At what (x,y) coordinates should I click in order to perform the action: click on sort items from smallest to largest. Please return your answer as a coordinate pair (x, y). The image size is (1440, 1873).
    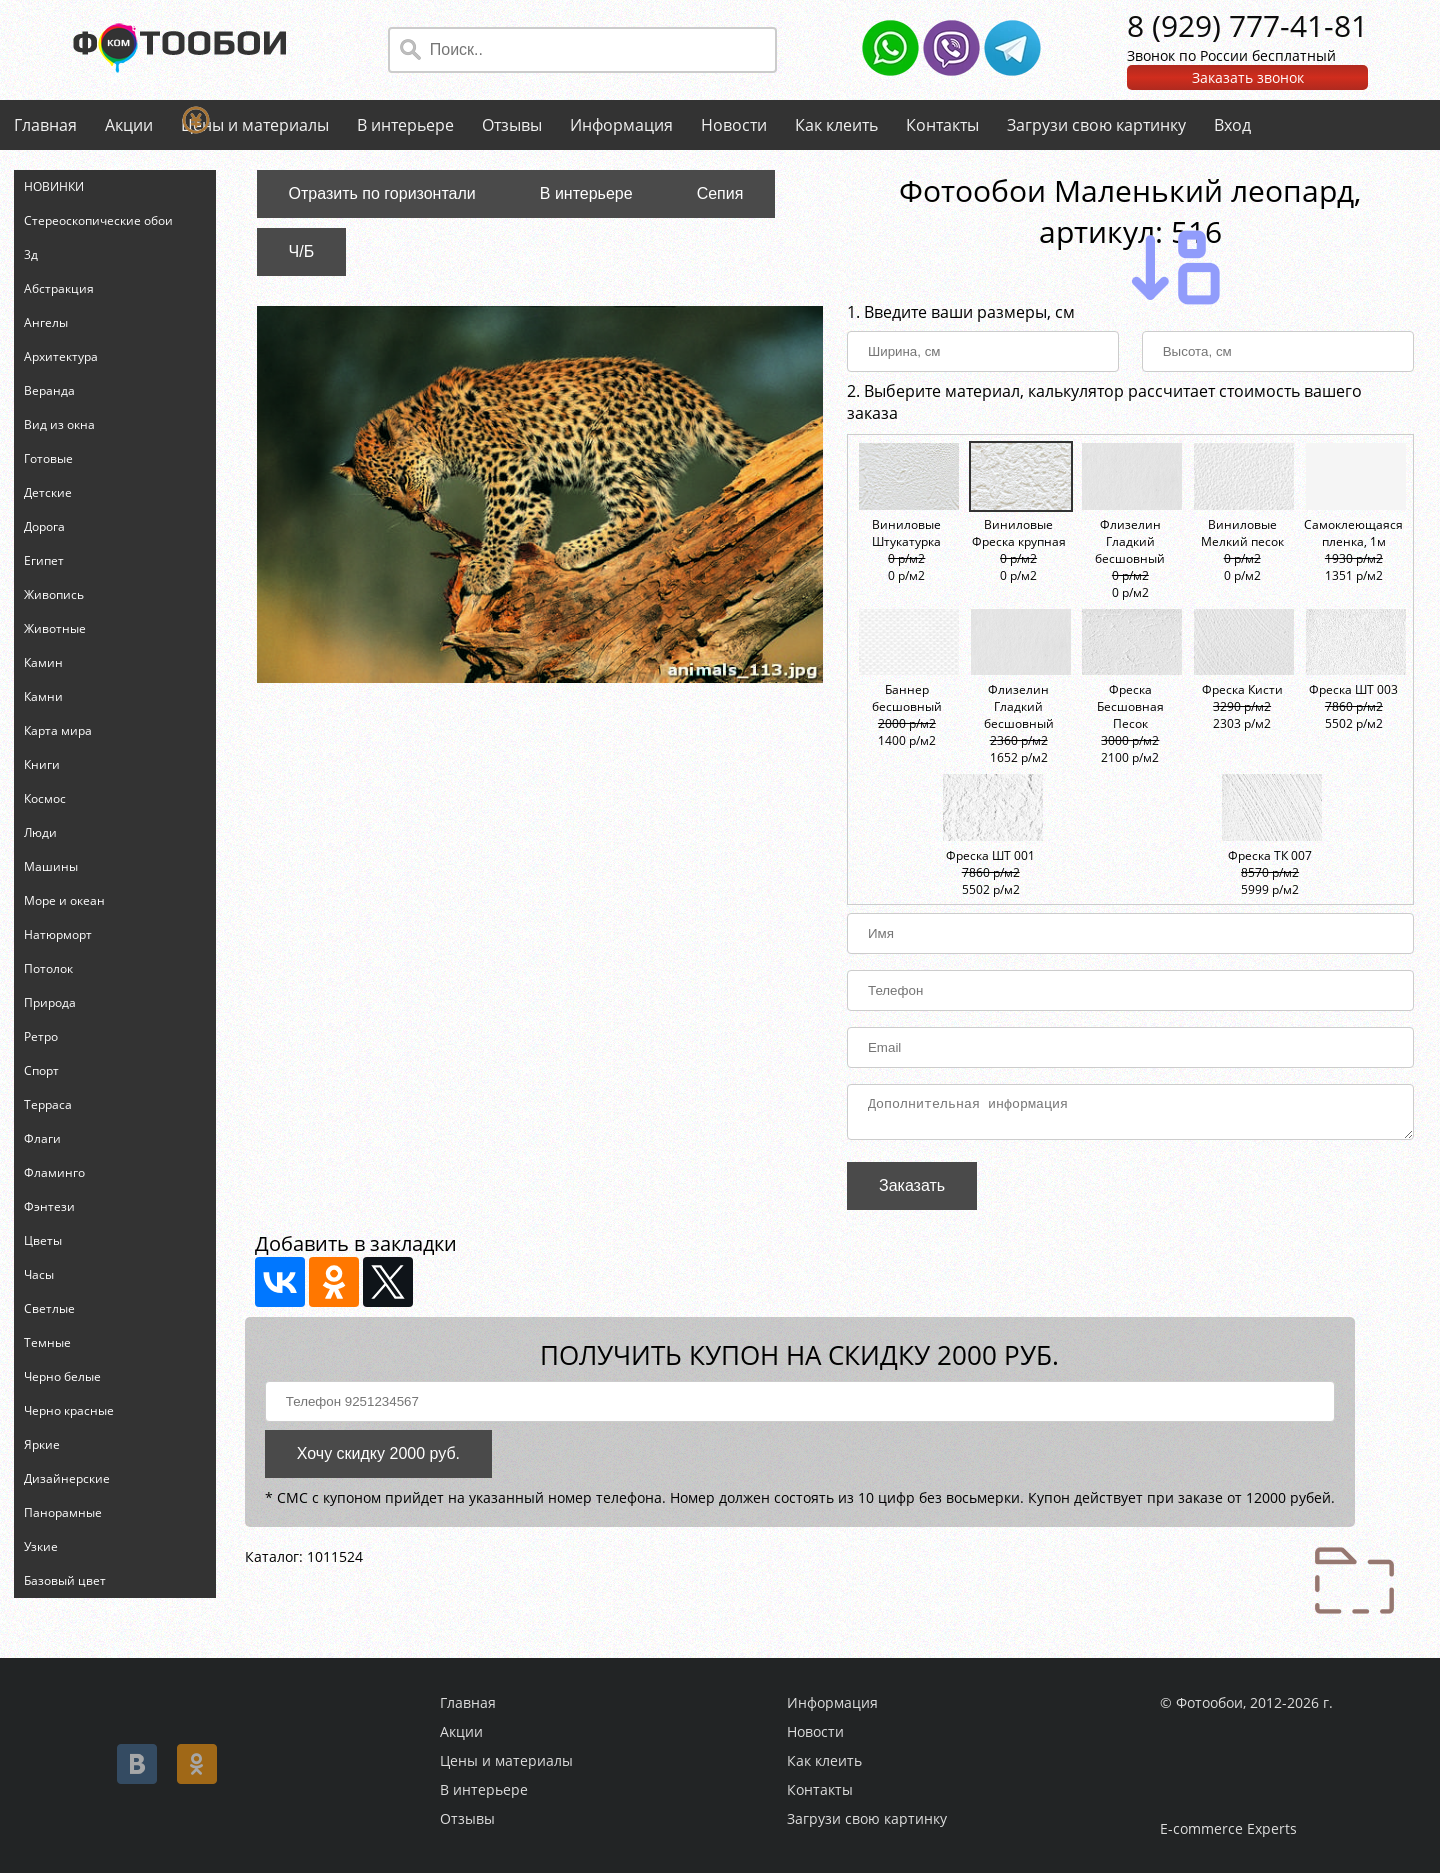
    Looking at the image, I should click on (1173, 267).